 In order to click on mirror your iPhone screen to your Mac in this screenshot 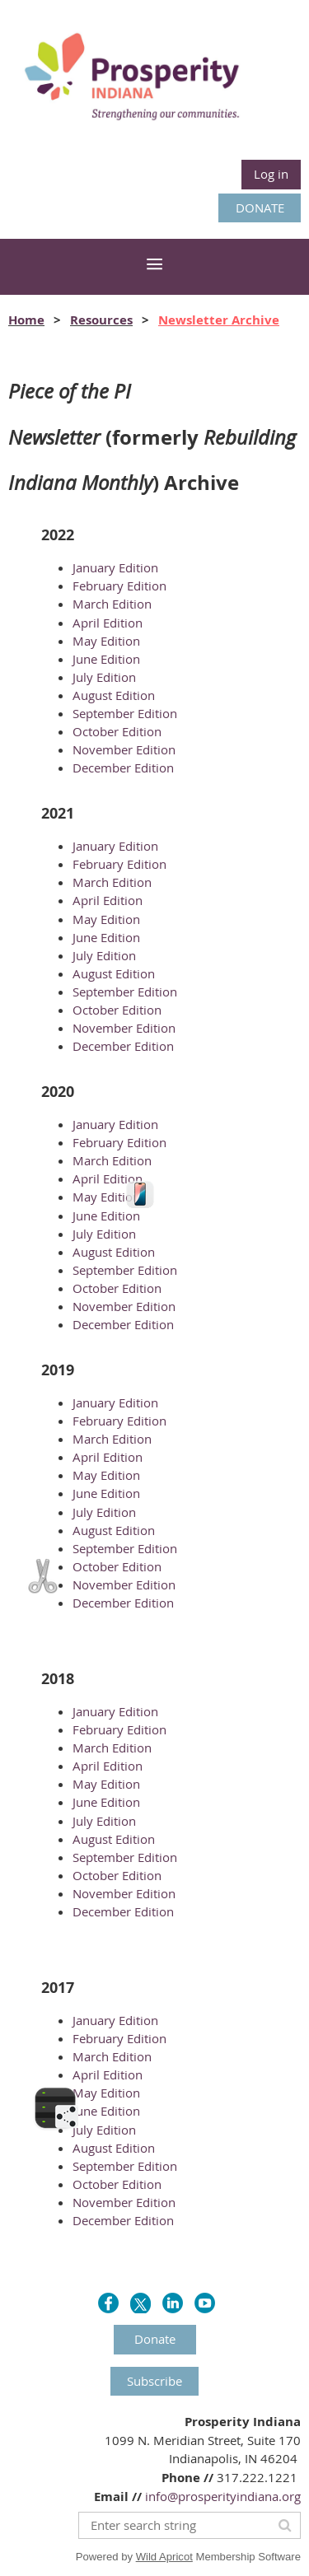, I will do `click(140, 1194)`.